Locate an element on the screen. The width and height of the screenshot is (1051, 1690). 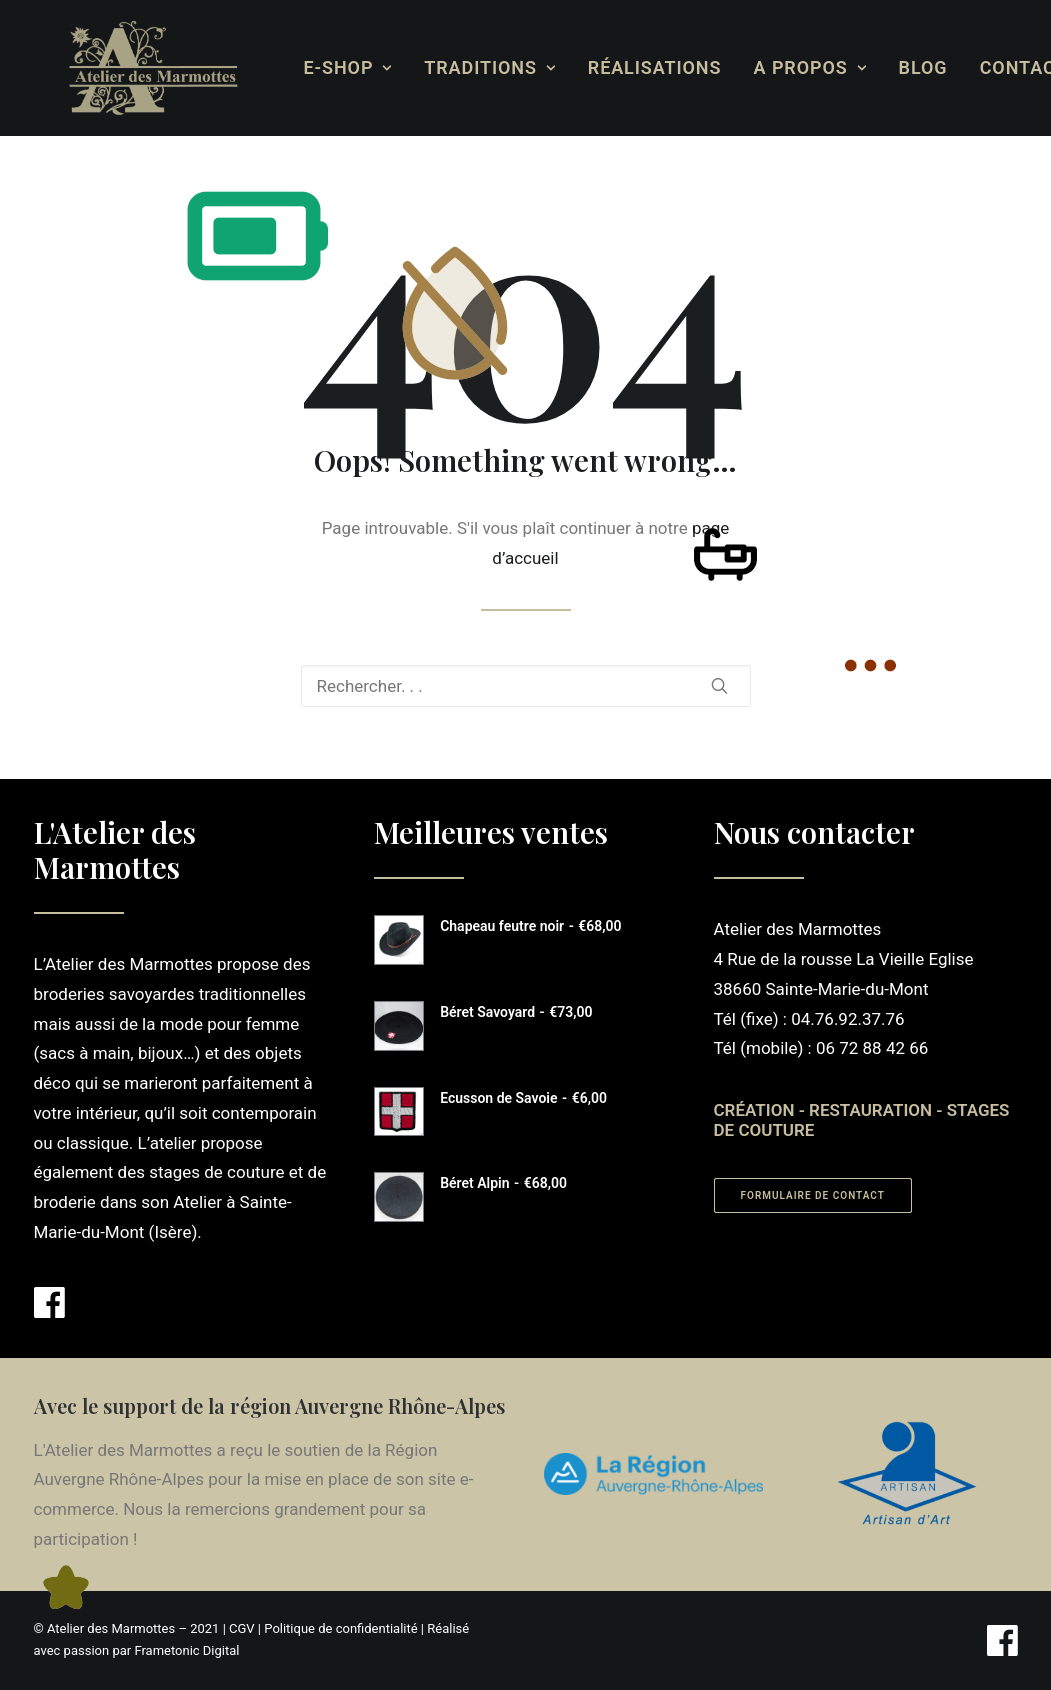
indicates bathroom amenities available is located at coordinates (725, 555).